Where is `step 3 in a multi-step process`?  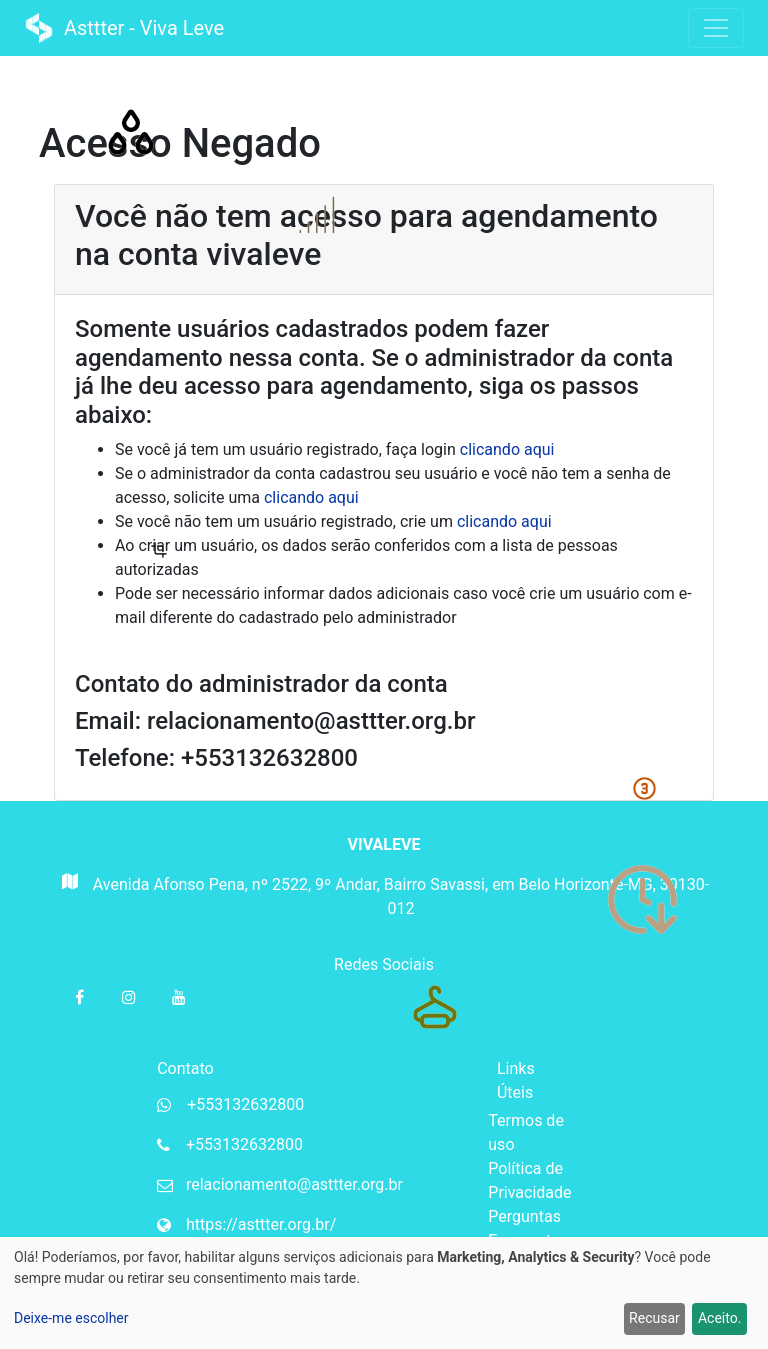 step 3 in a multi-step process is located at coordinates (644, 788).